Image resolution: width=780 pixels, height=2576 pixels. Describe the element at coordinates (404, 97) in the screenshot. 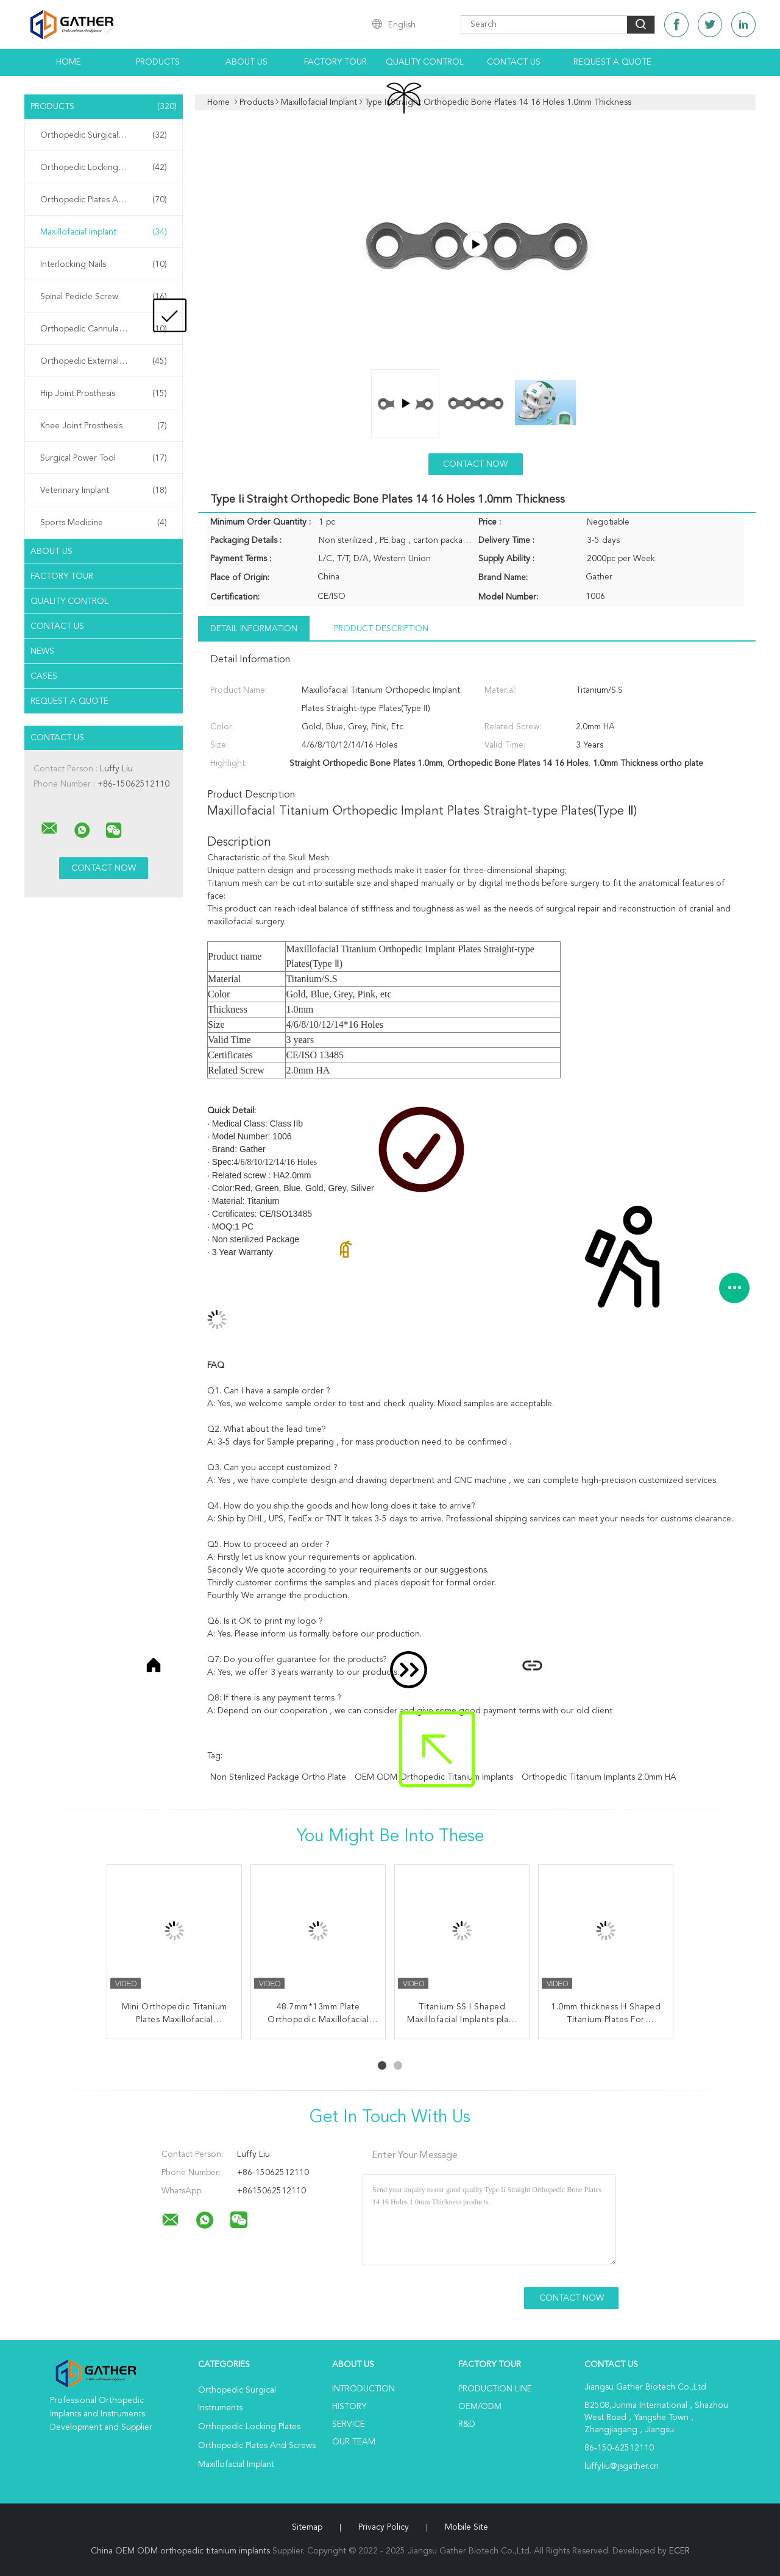

I see `browse vacation or tropical destinations` at that location.